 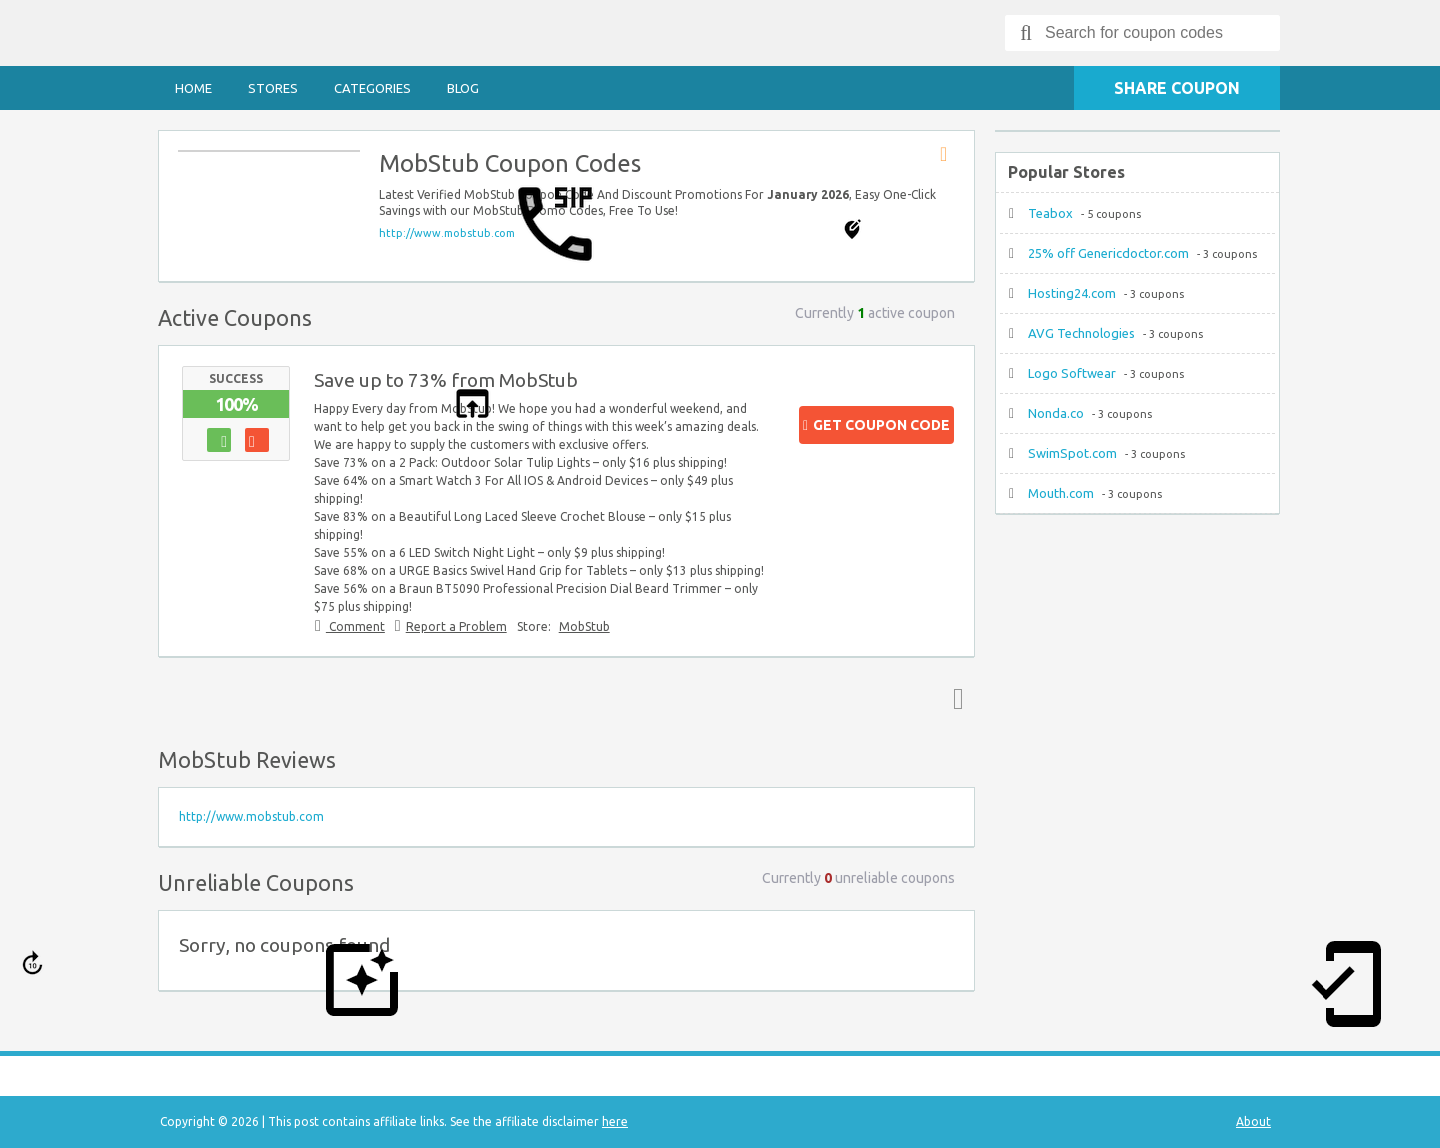 What do you see at coordinates (852, 230) in the screenshot?
I see `edit a saved location` at bounding box center [852, 230].